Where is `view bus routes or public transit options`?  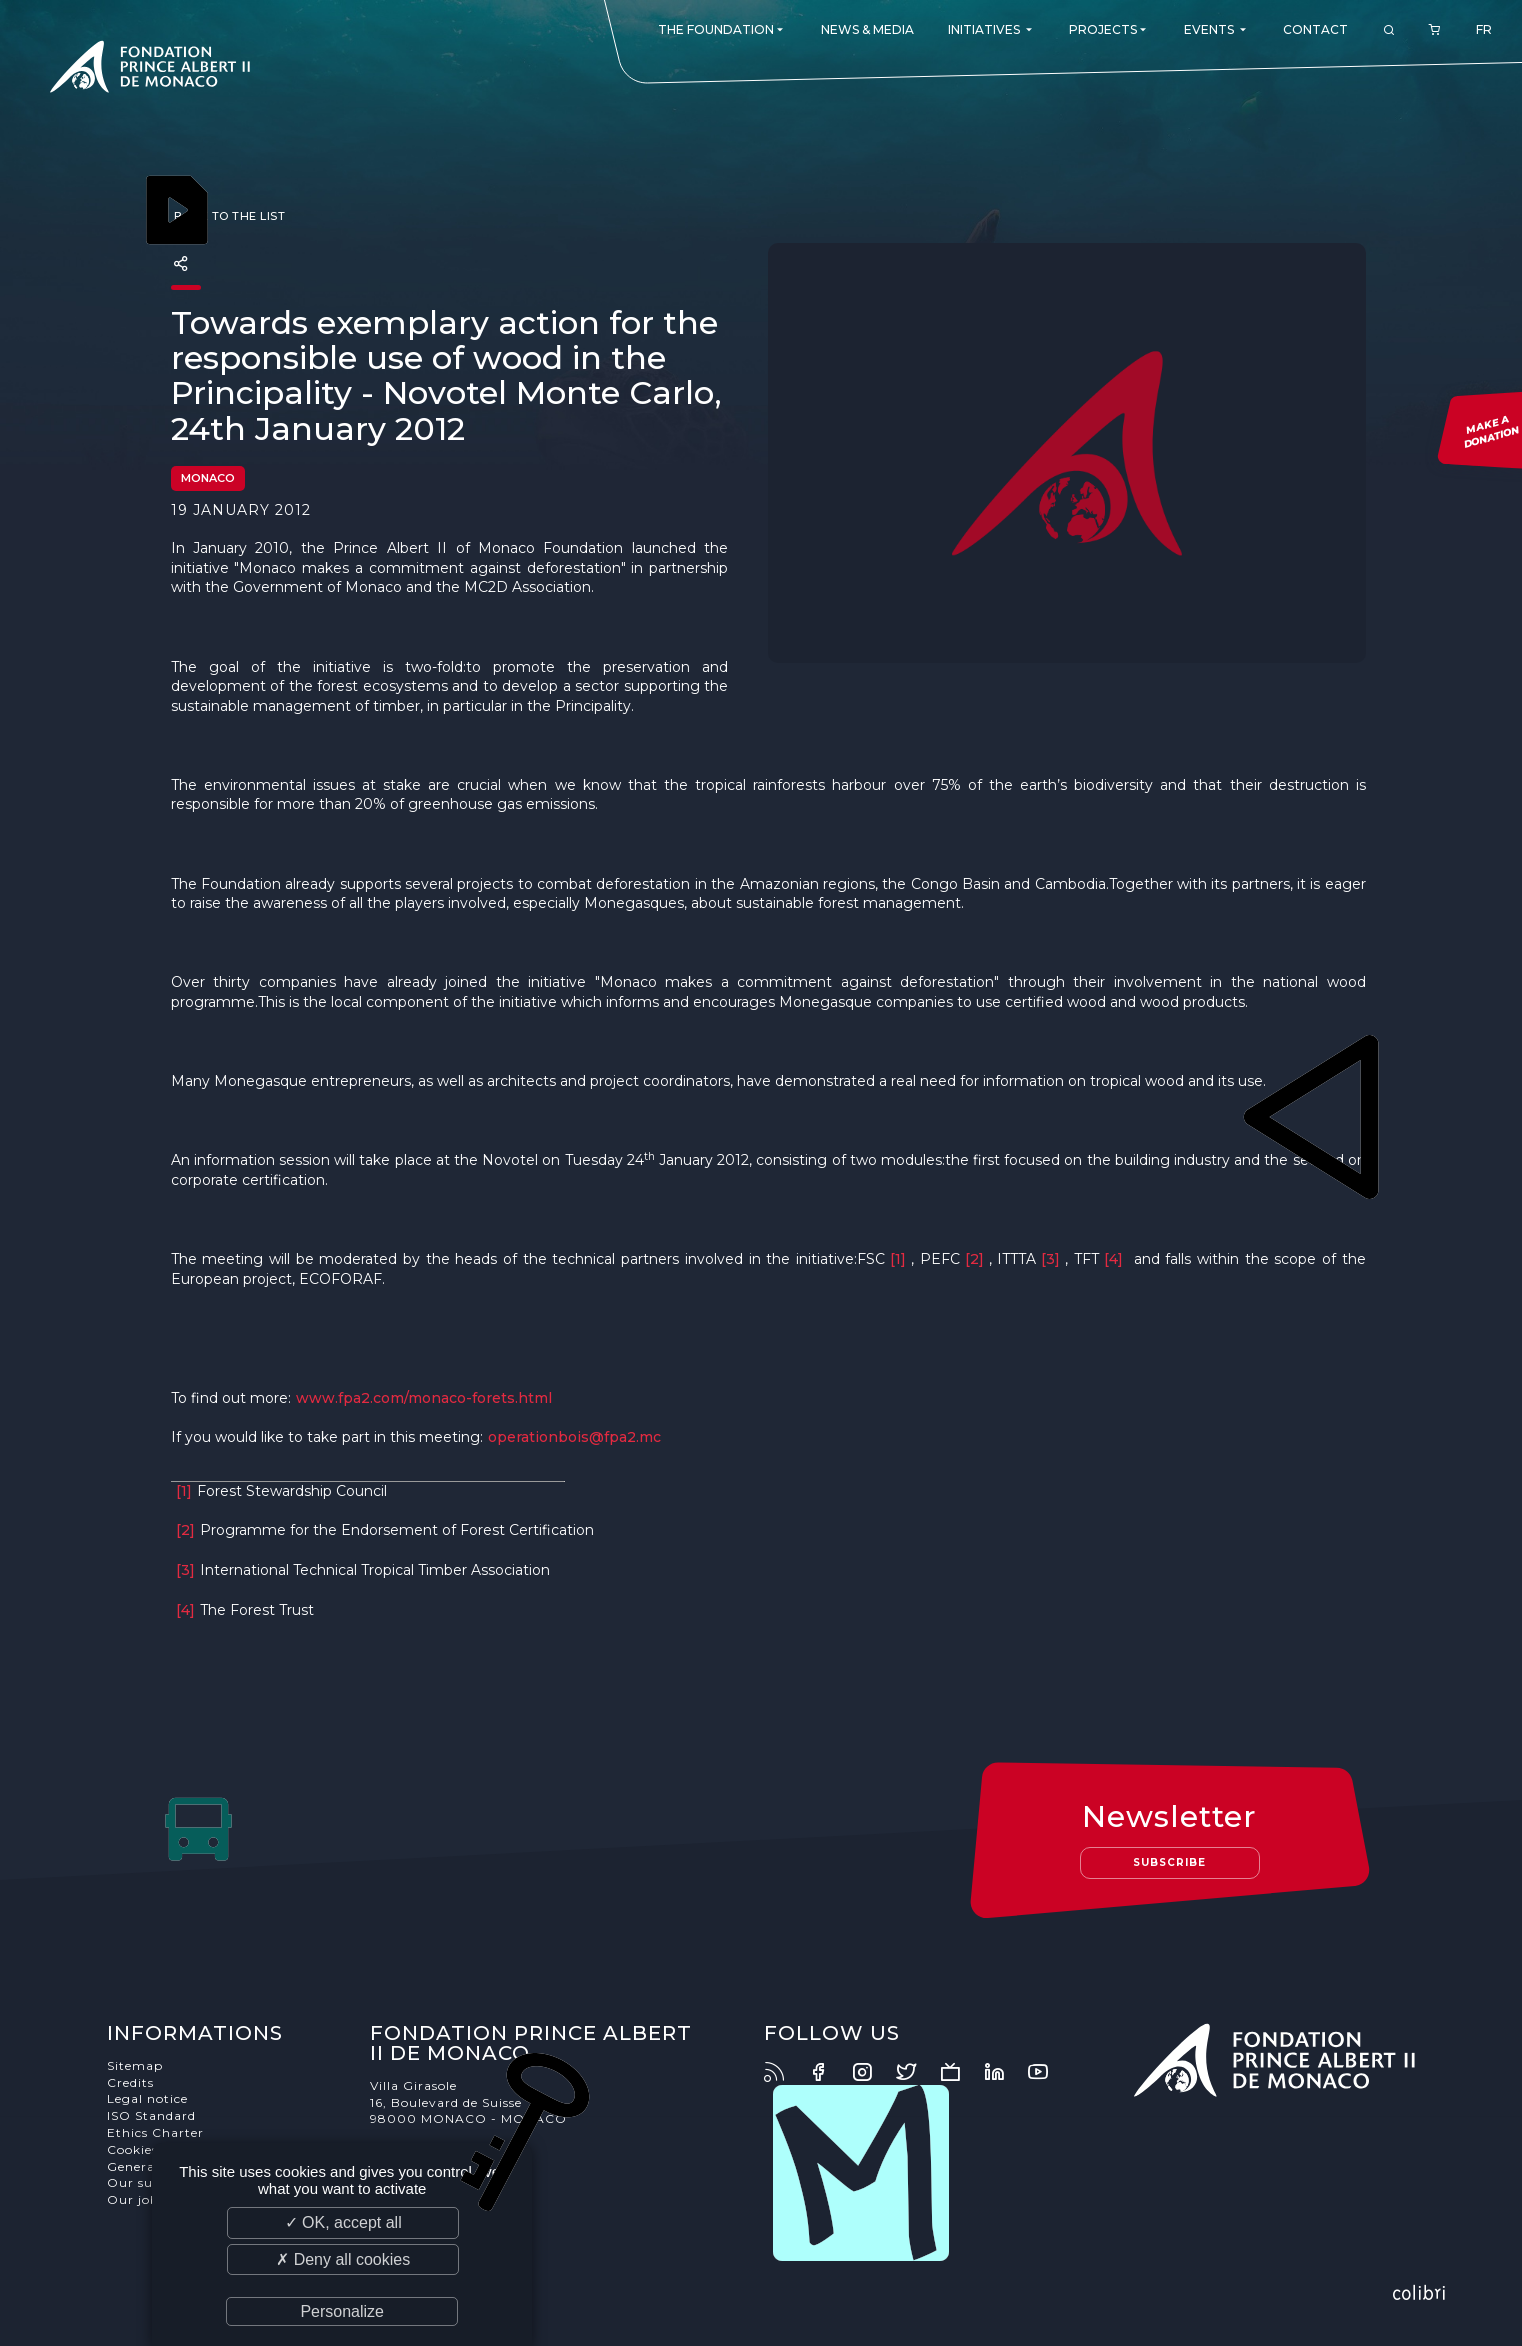
view bus routes or public transit options is located at coordinates (198, 1827).